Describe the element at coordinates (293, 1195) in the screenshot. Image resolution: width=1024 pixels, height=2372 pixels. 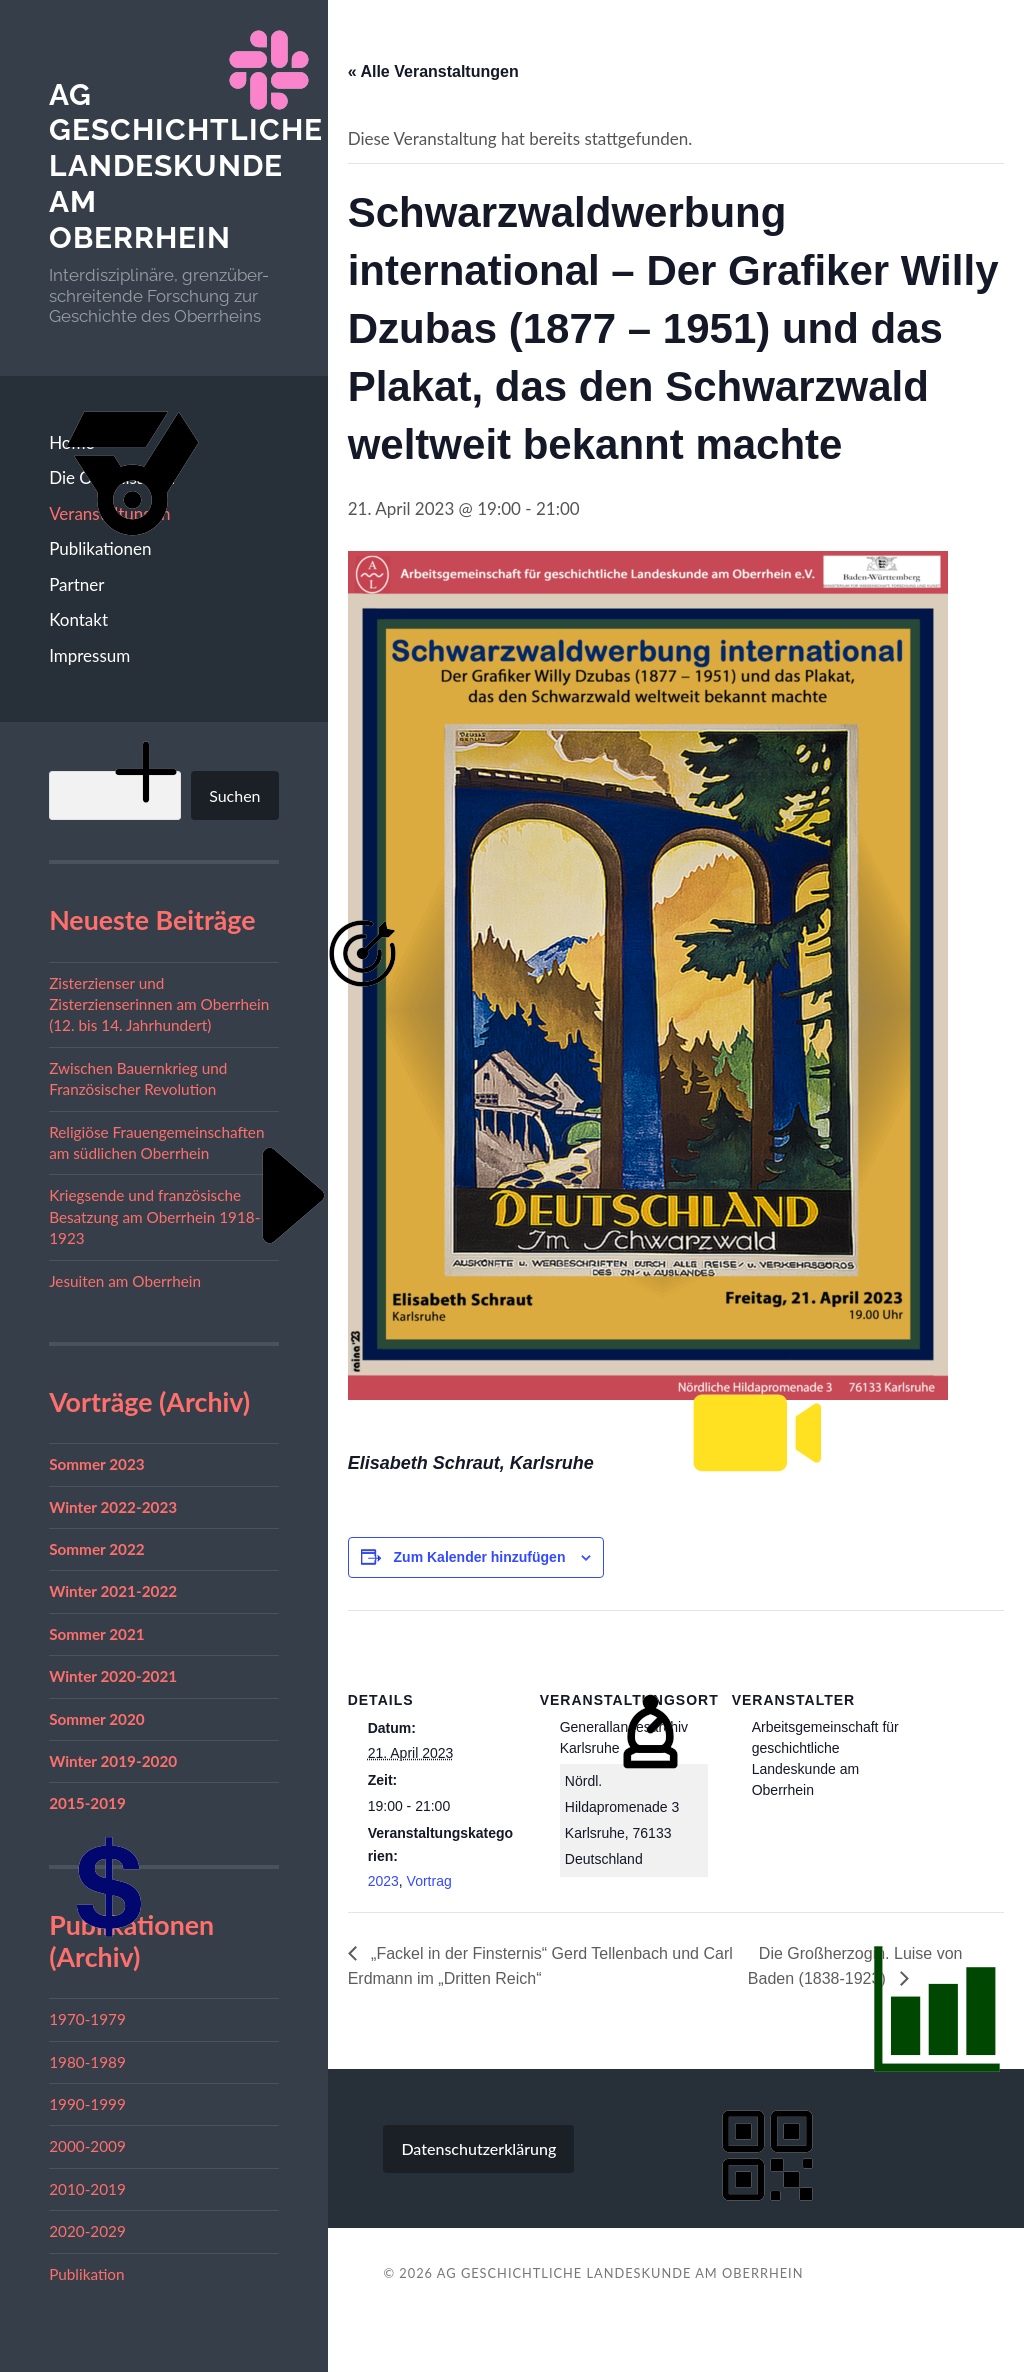
I see `play media or start playback` at that location.